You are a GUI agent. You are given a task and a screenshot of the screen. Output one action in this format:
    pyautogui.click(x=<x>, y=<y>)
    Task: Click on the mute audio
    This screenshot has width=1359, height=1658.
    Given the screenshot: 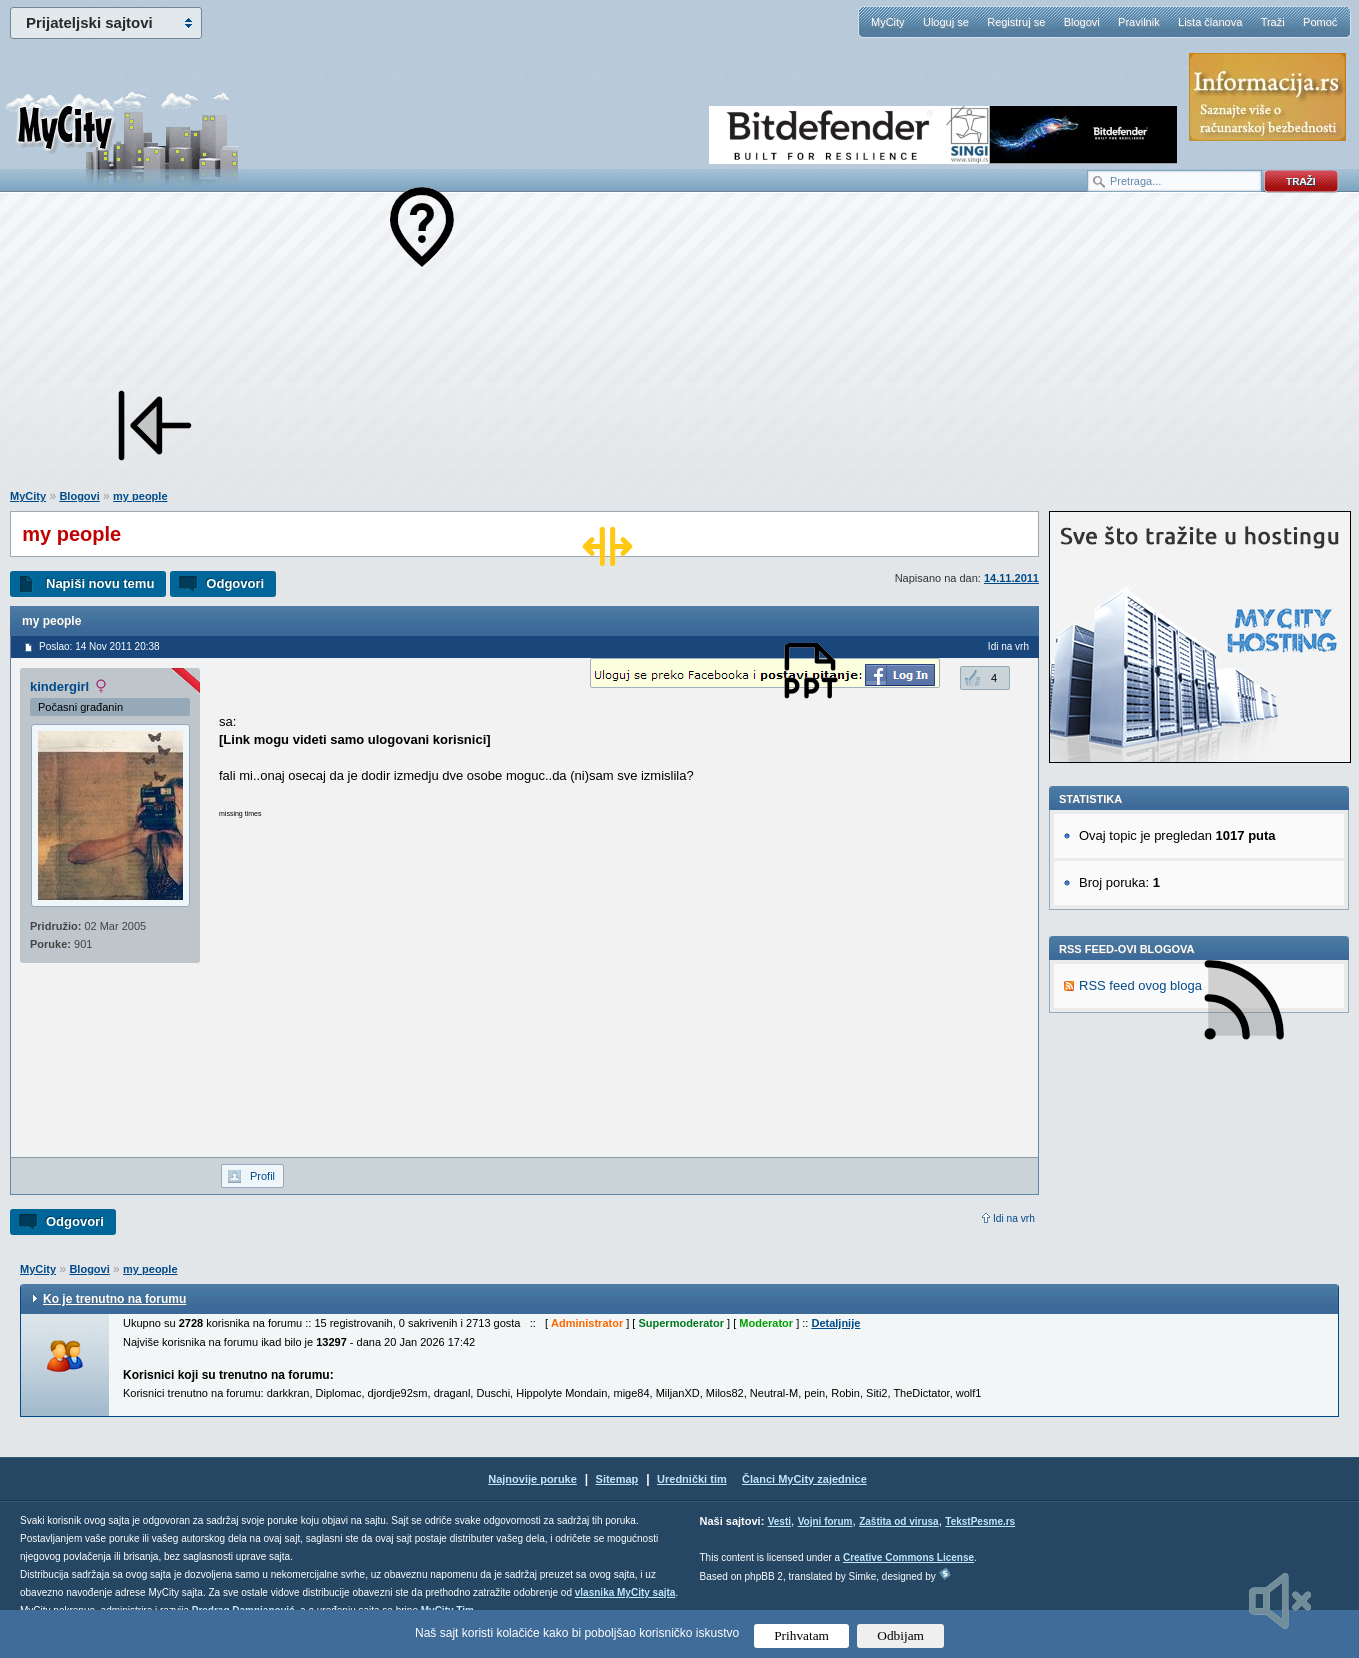 What is the action you would take?
    pyautogui.click(x=1279, y=1601)
    